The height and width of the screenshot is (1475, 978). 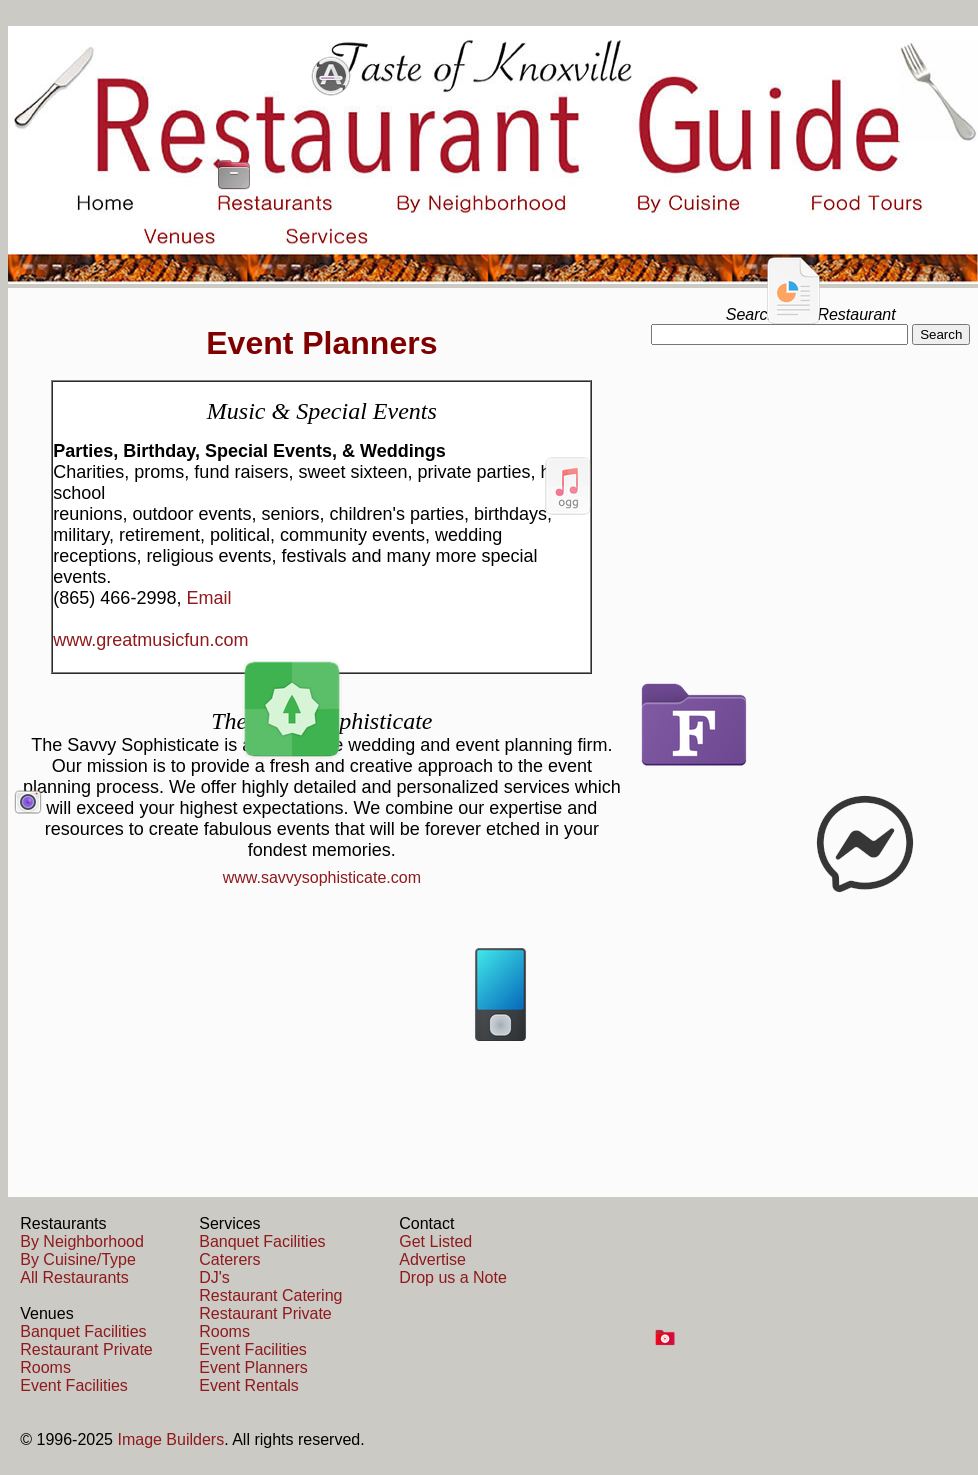 I want to click on open the file manager, so click(x=234, y=174).